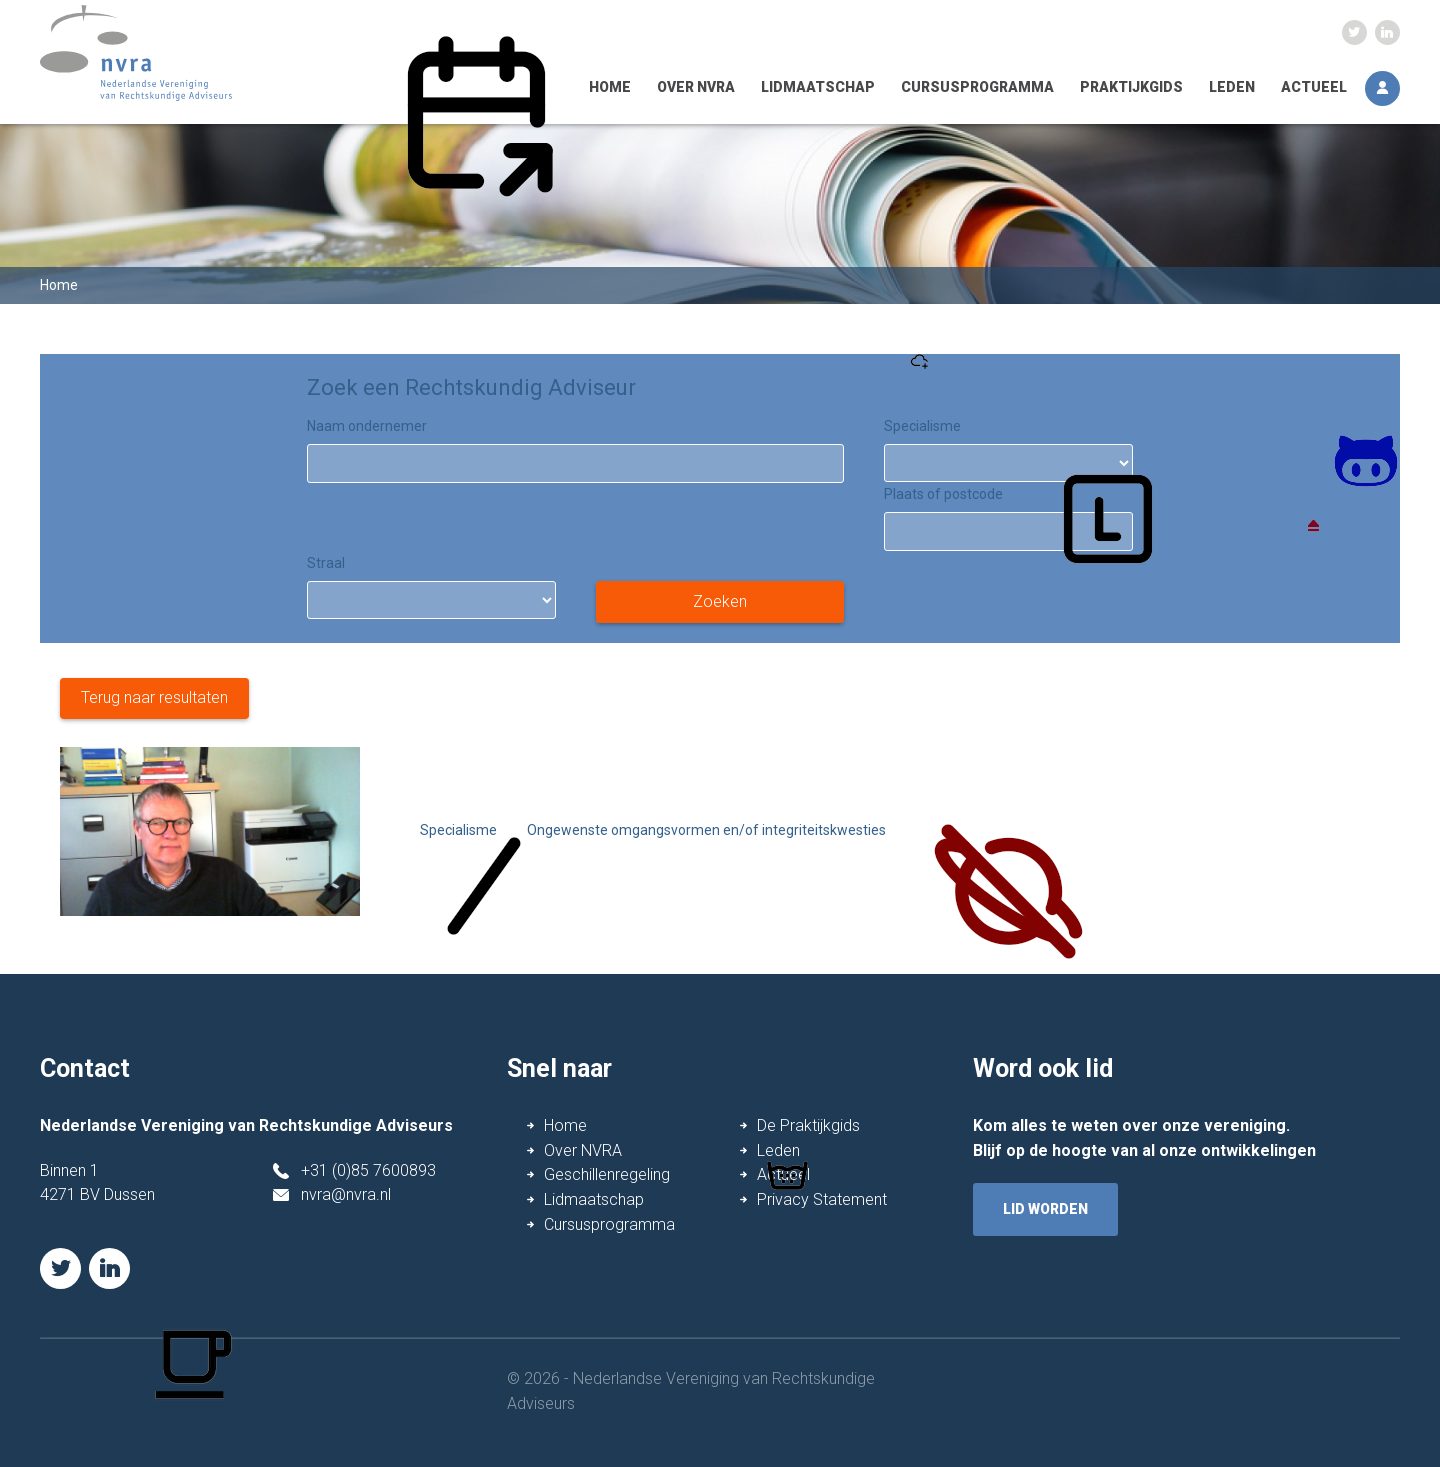  I want to click on share a calendar event, so click(476, 112).